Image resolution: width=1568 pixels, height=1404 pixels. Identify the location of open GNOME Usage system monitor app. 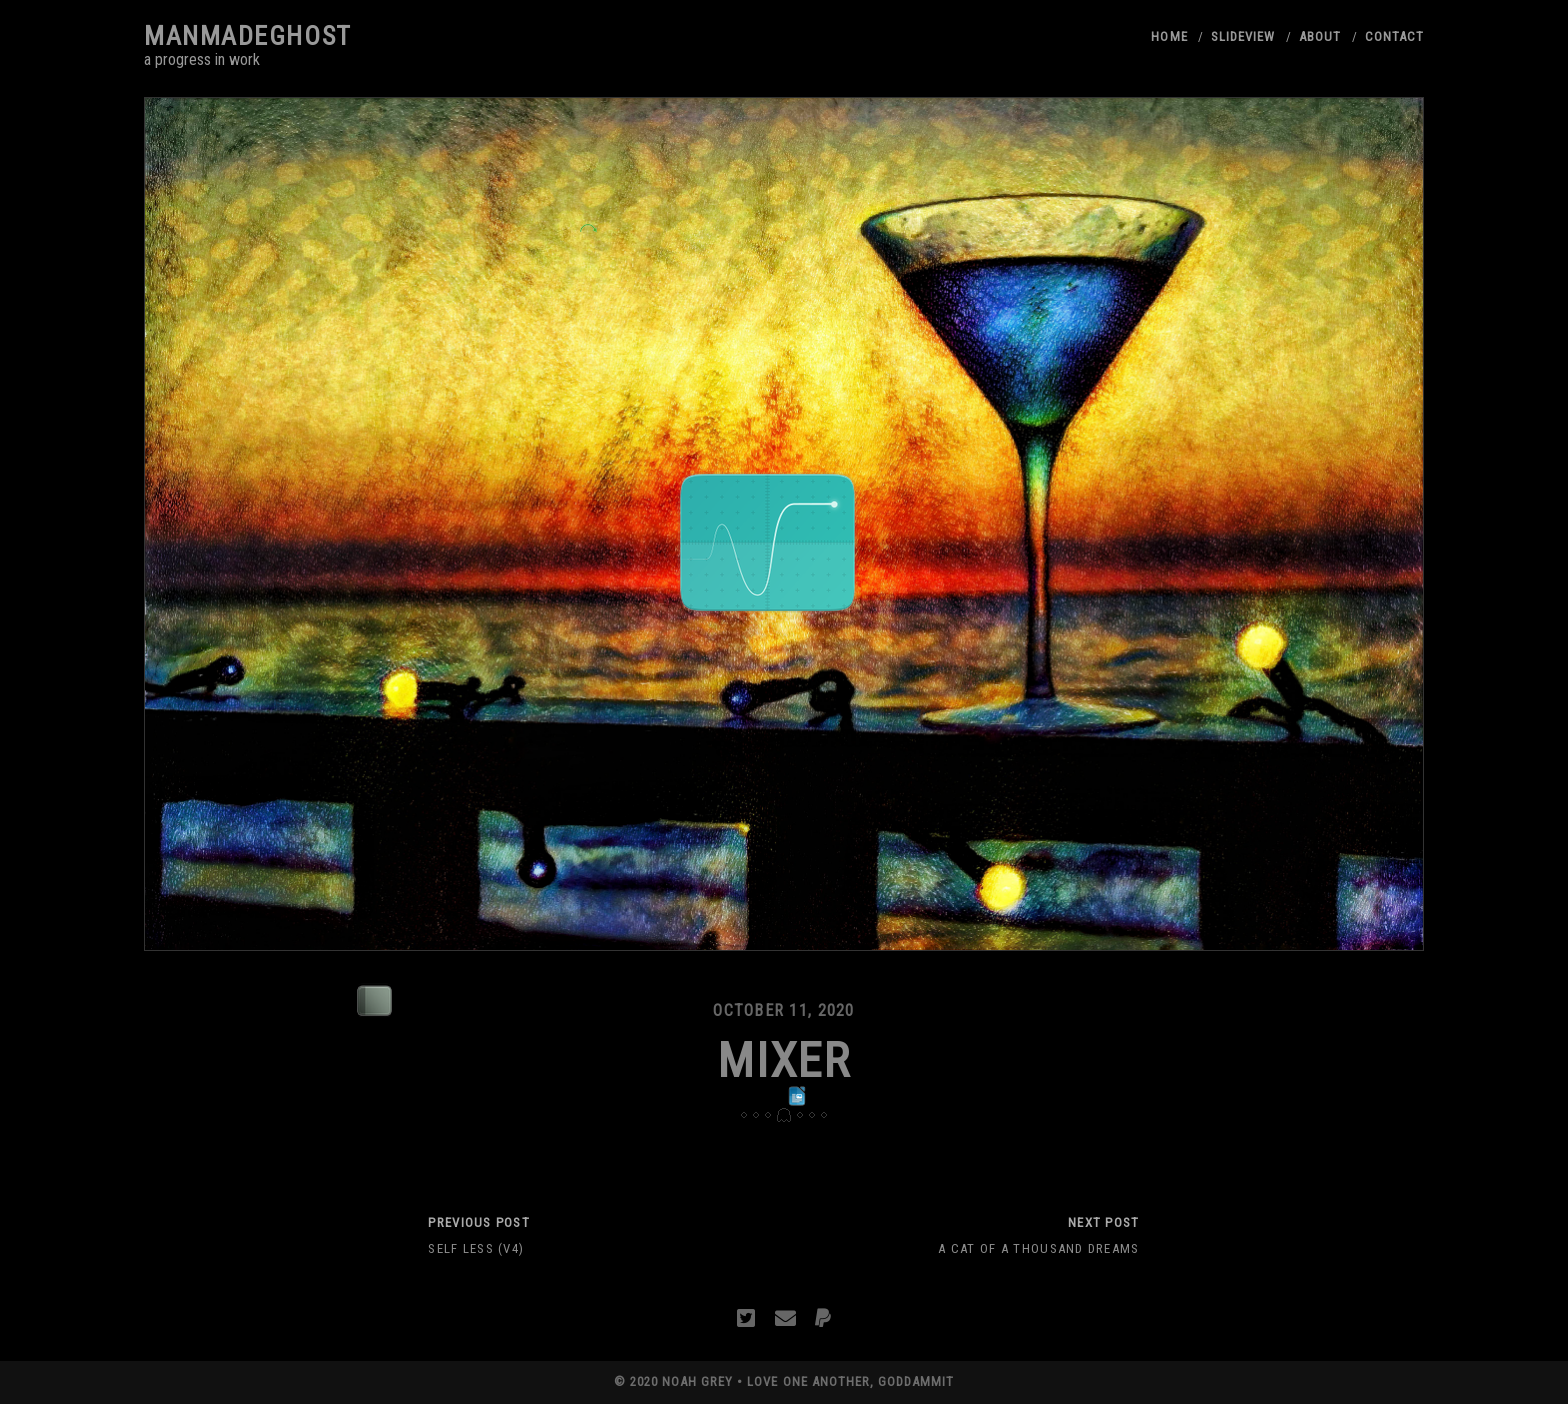
(767, 542).